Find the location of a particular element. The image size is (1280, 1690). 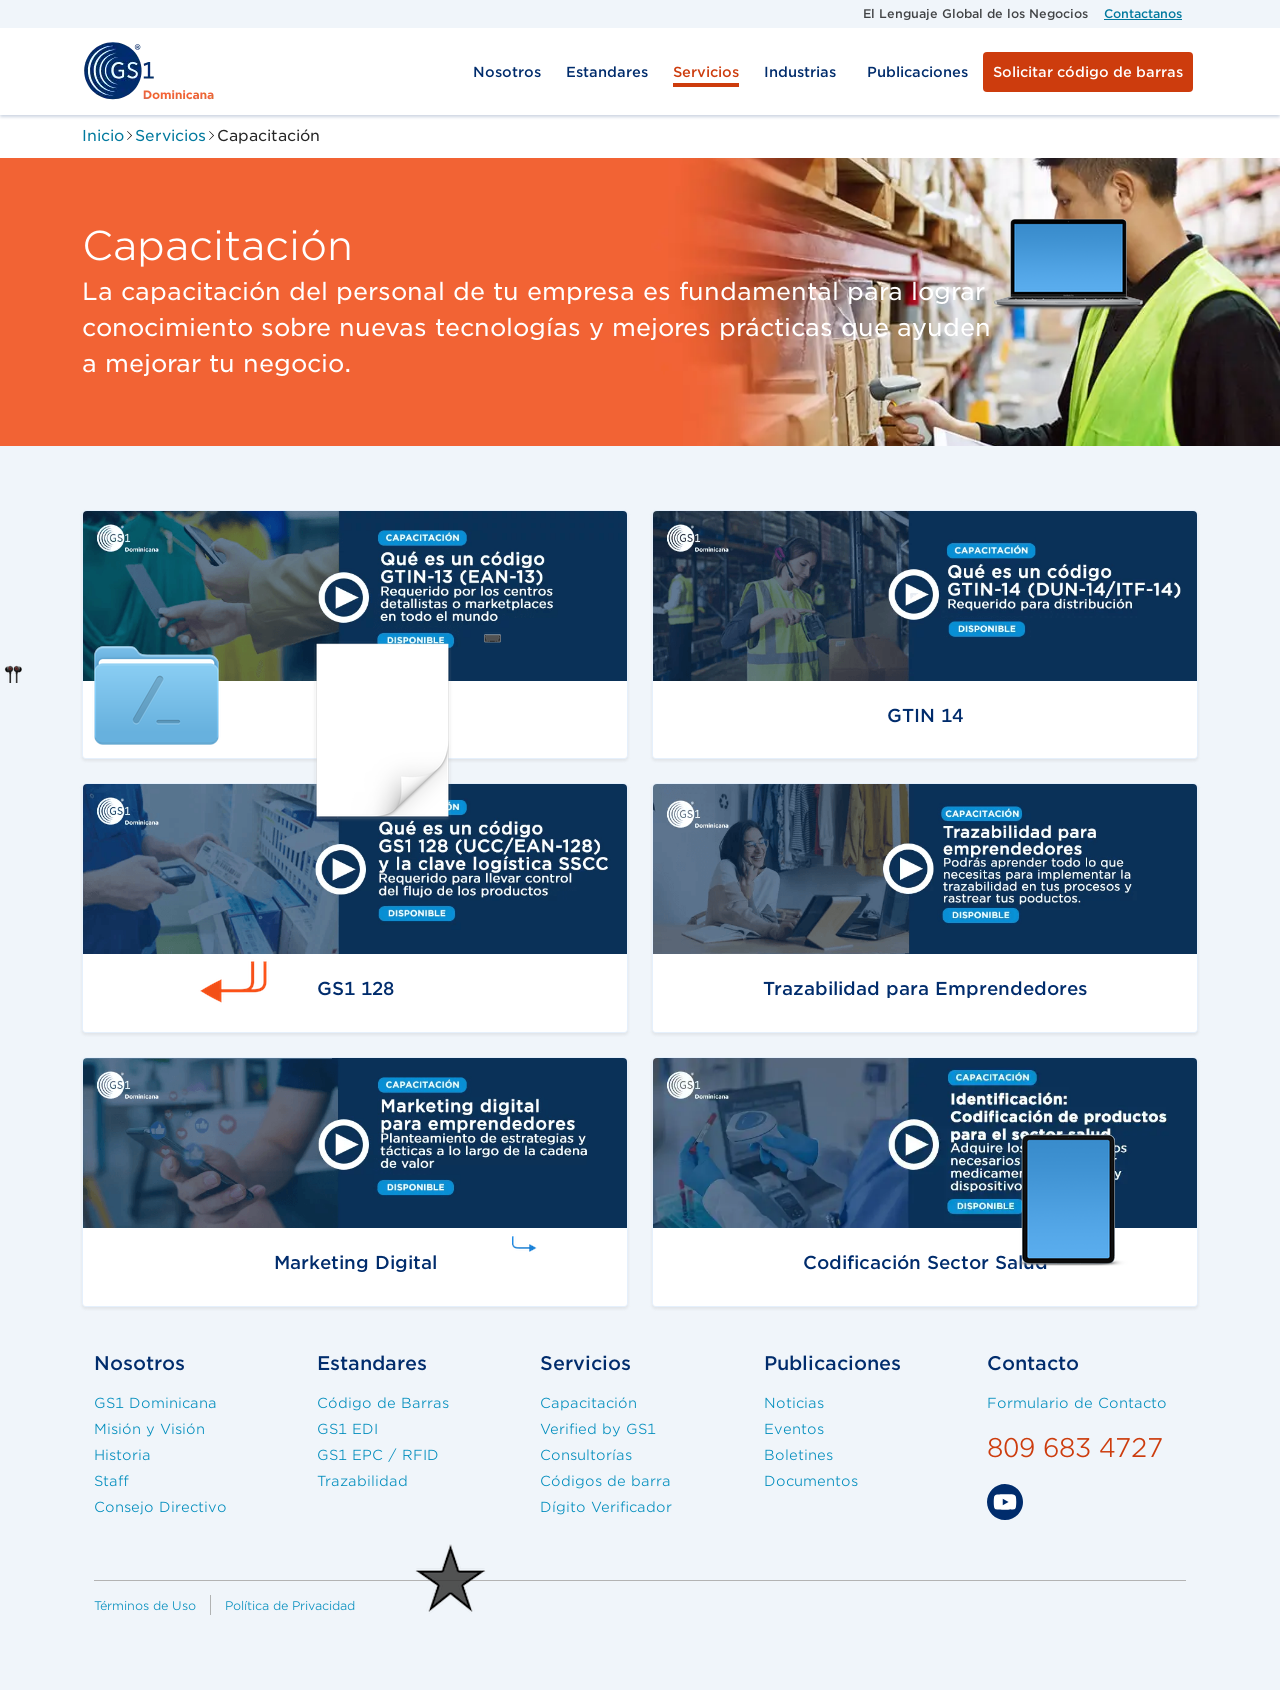

iPad Air device icon is located at coordinates (1068, 1200).